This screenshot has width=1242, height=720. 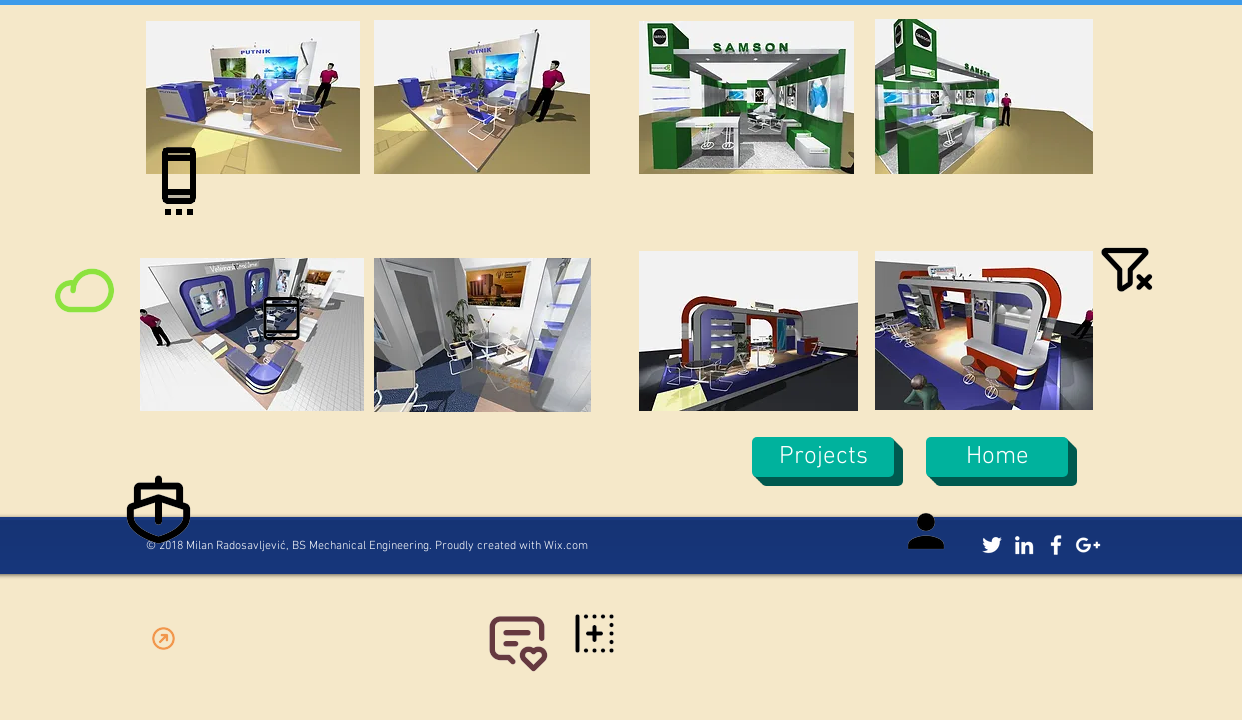 What do you see at coordinates (594, 633) in the screenshot?
I see `add a left border to selected element` at bounding box center [594, 633].